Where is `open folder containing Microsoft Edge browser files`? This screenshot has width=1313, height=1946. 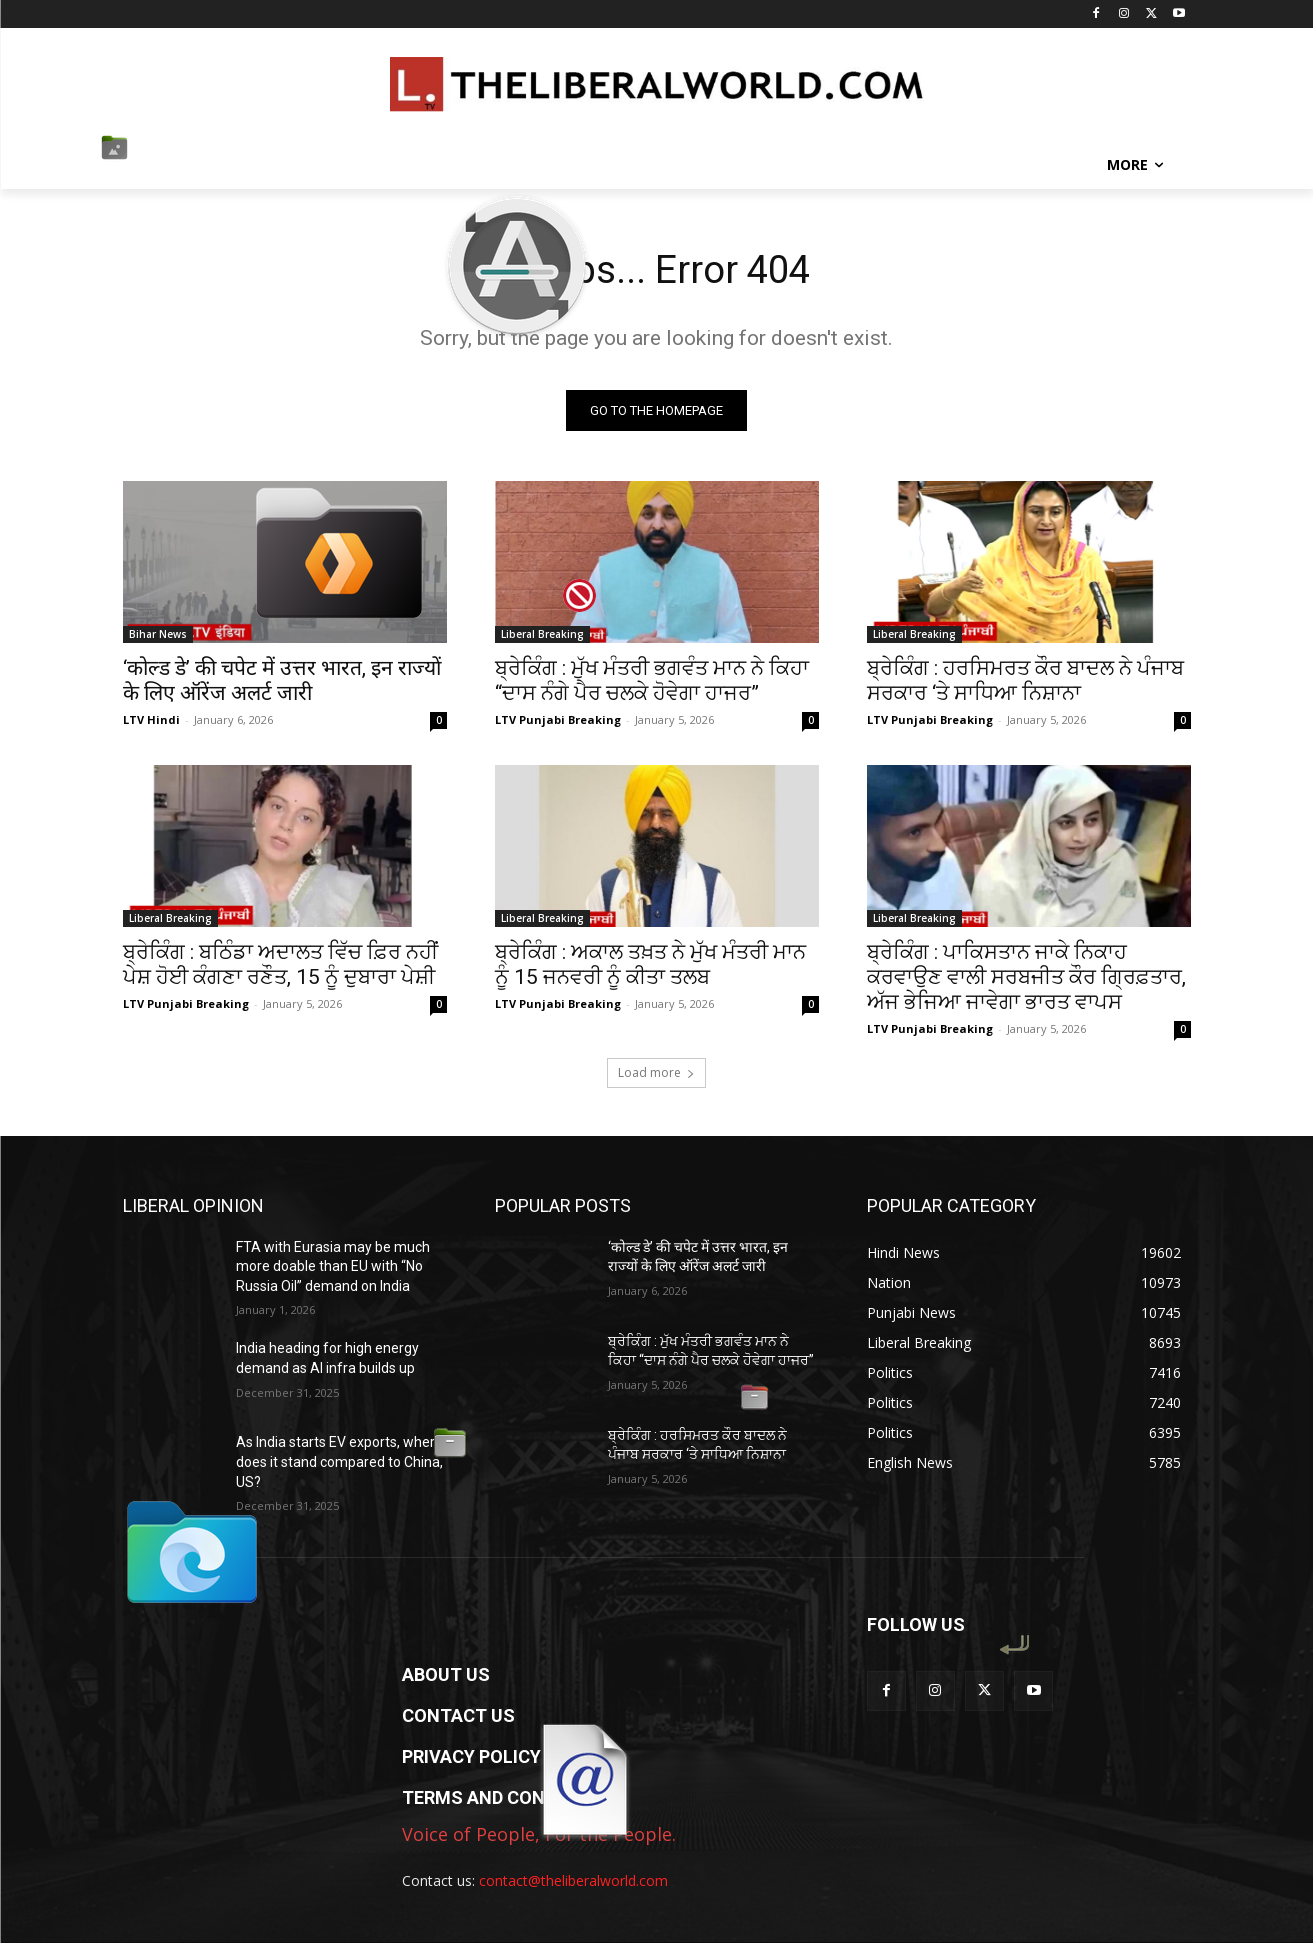
open folder containing Microsoft Edge browser files is located at coordinates (191, 1555).